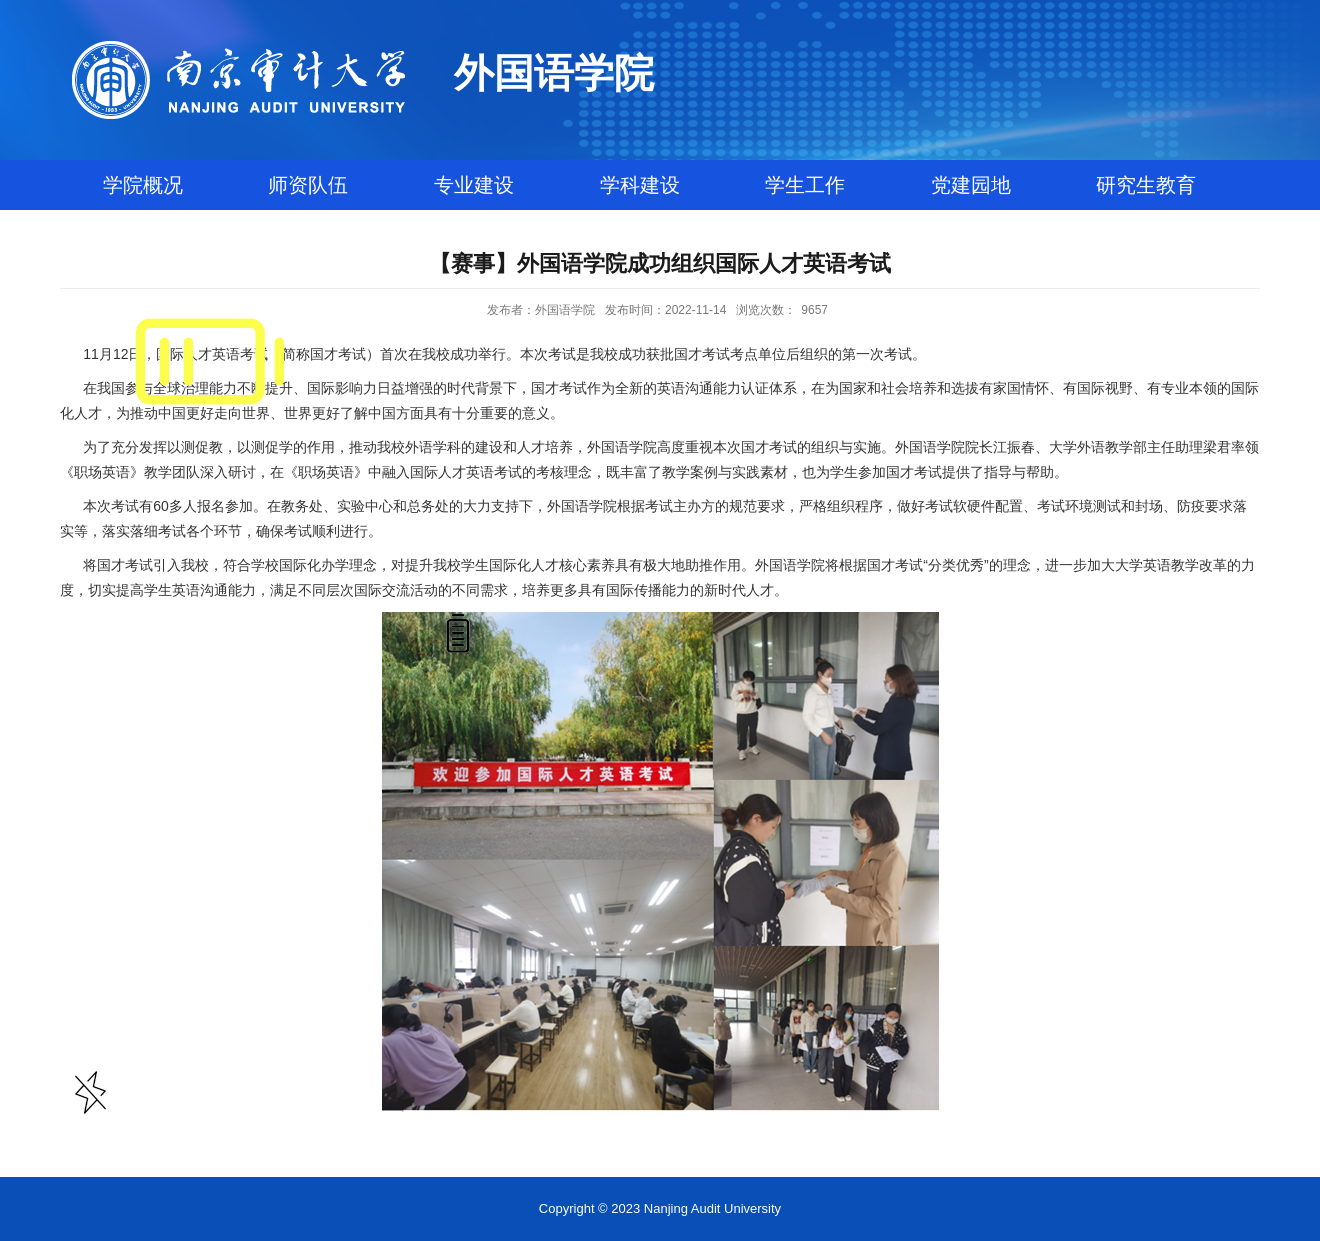  I want to click on indicates medium battery level, so click(207, 361).